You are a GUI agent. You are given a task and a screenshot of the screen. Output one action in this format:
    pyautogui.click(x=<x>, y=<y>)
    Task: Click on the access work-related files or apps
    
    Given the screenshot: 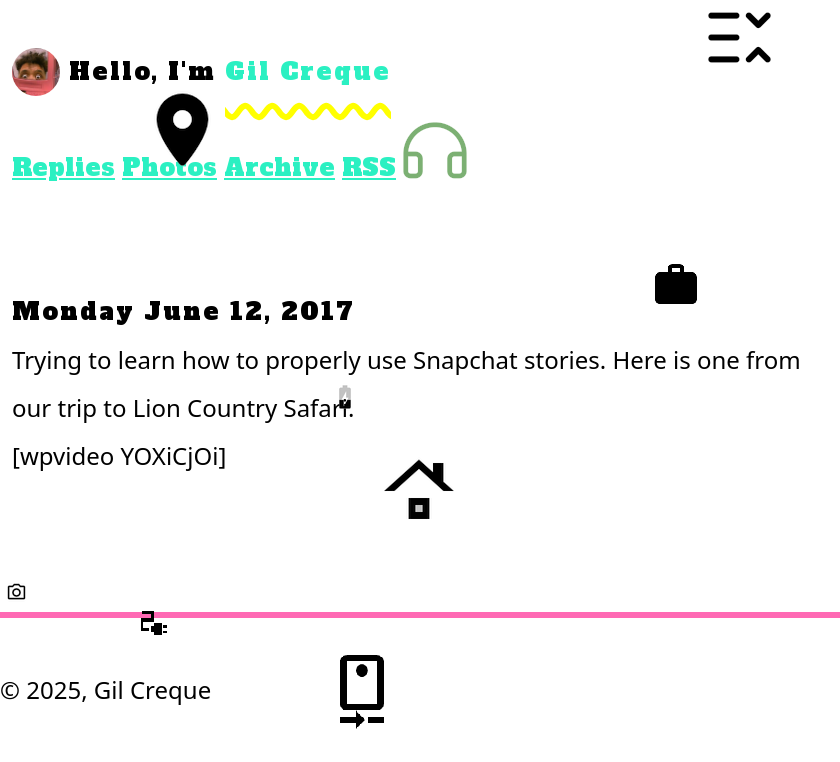 What is the action you would take?
    pyautogui.click(x=676, y=285)
    